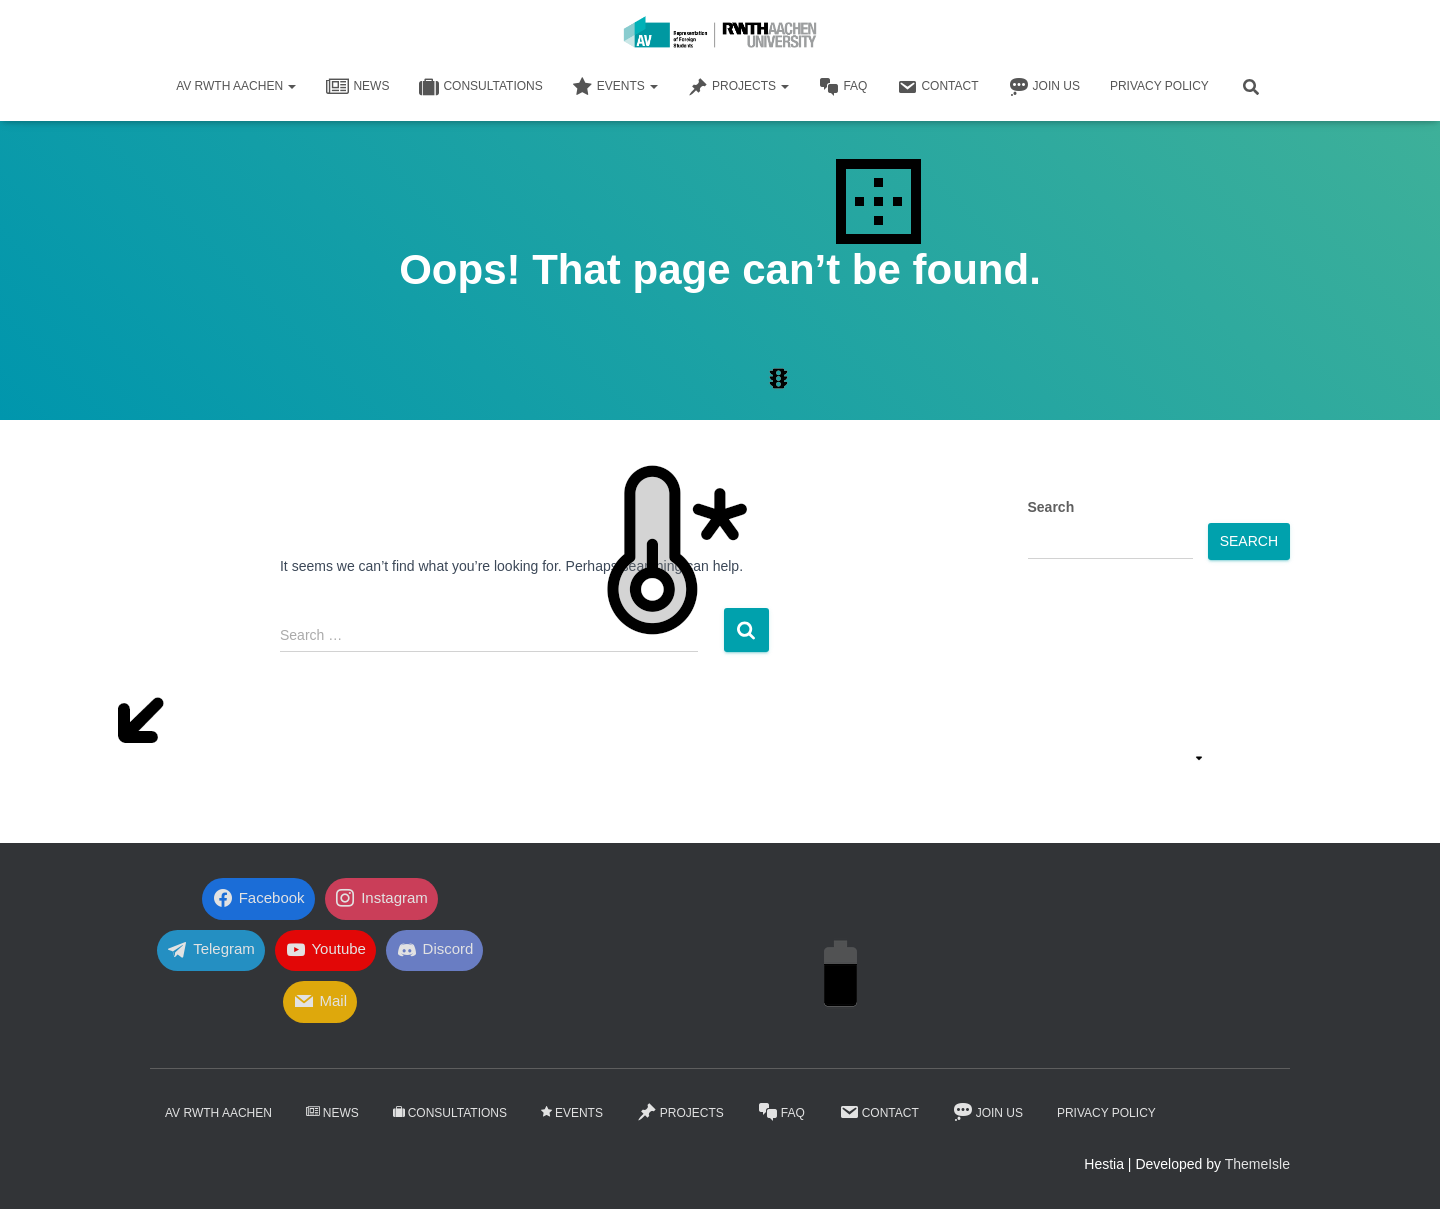 The image size is (1440, 1209). Describe the element at coordinates (658, 550) in the screenshot. I see `indicates low temperature or cold conditions` at that location.